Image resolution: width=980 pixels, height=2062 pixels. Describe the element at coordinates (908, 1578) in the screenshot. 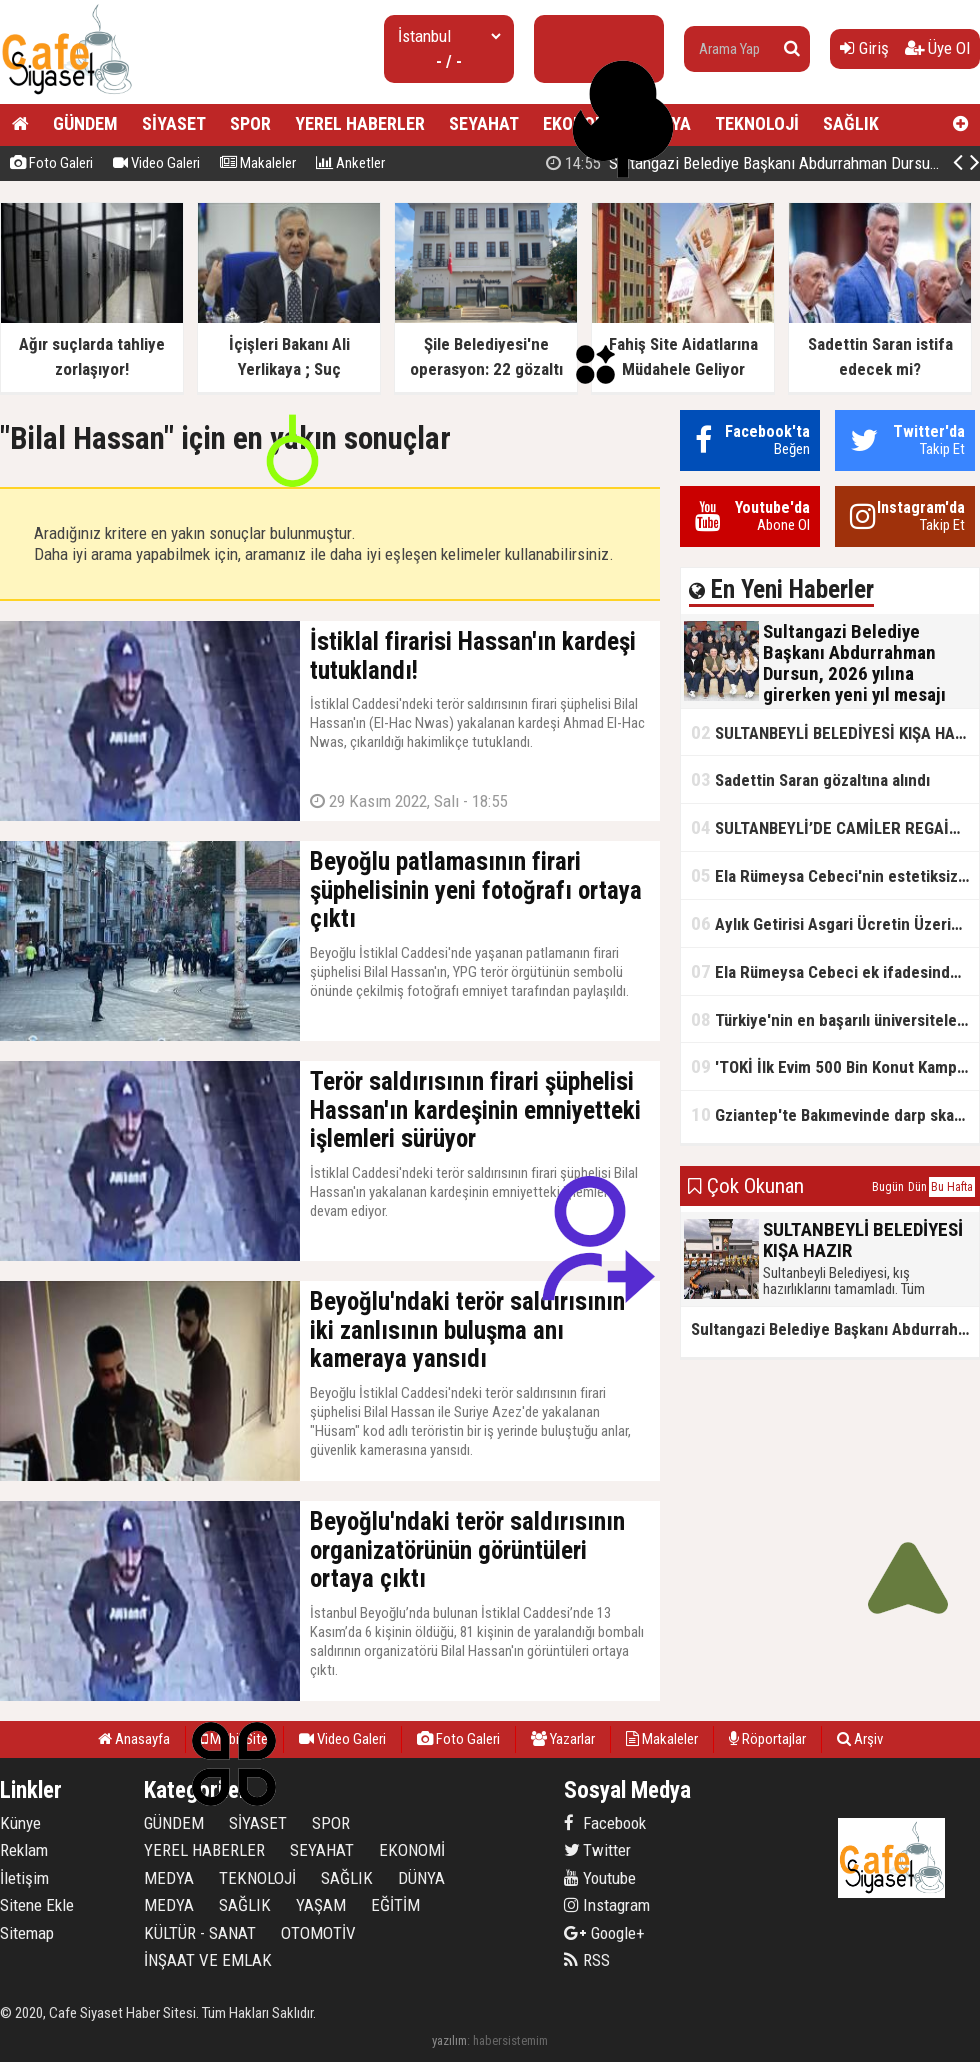

I see `spaceship brand logo` at that location.